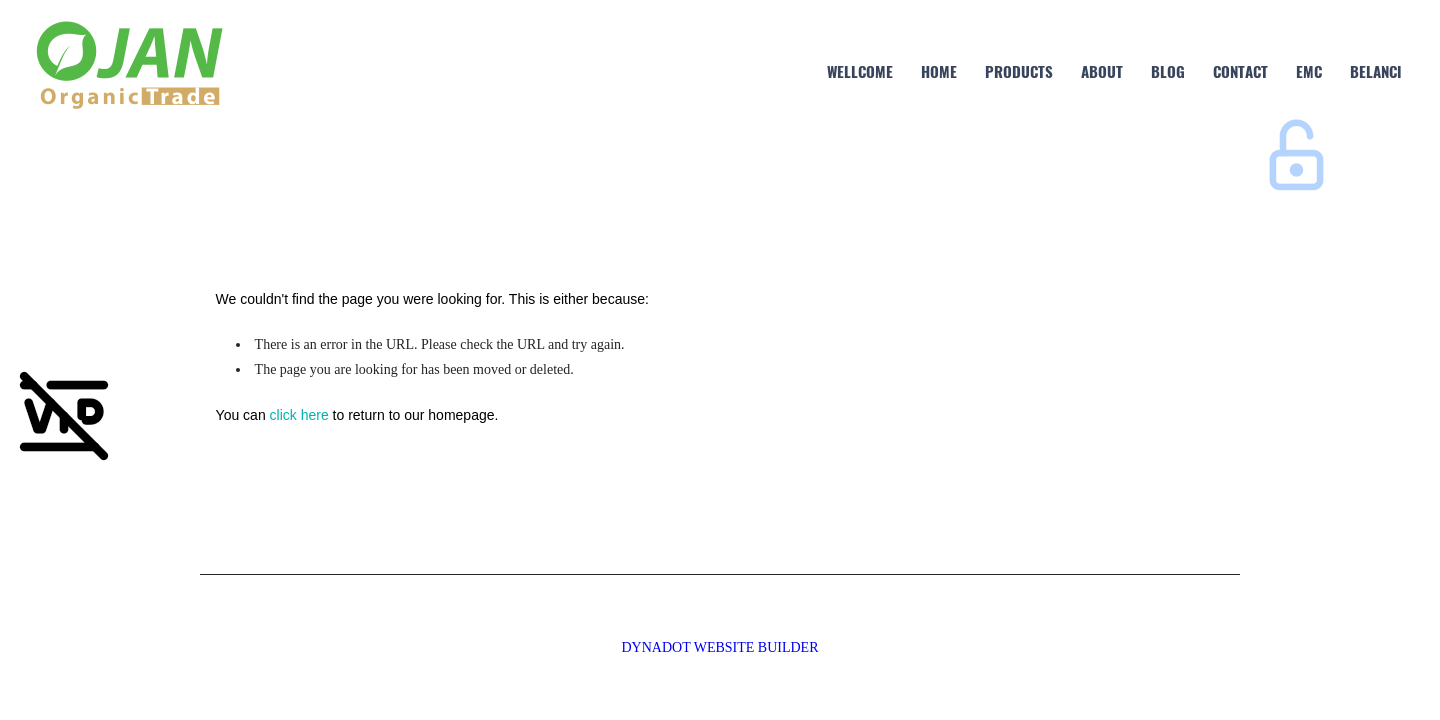 Image resolution: width=1440 pixels, height=720 pixels. What do you see at coordinates (64, 416) in the screenshot?
I see `vip status is currently inactive or disabled` at bounding box center [64, 416].